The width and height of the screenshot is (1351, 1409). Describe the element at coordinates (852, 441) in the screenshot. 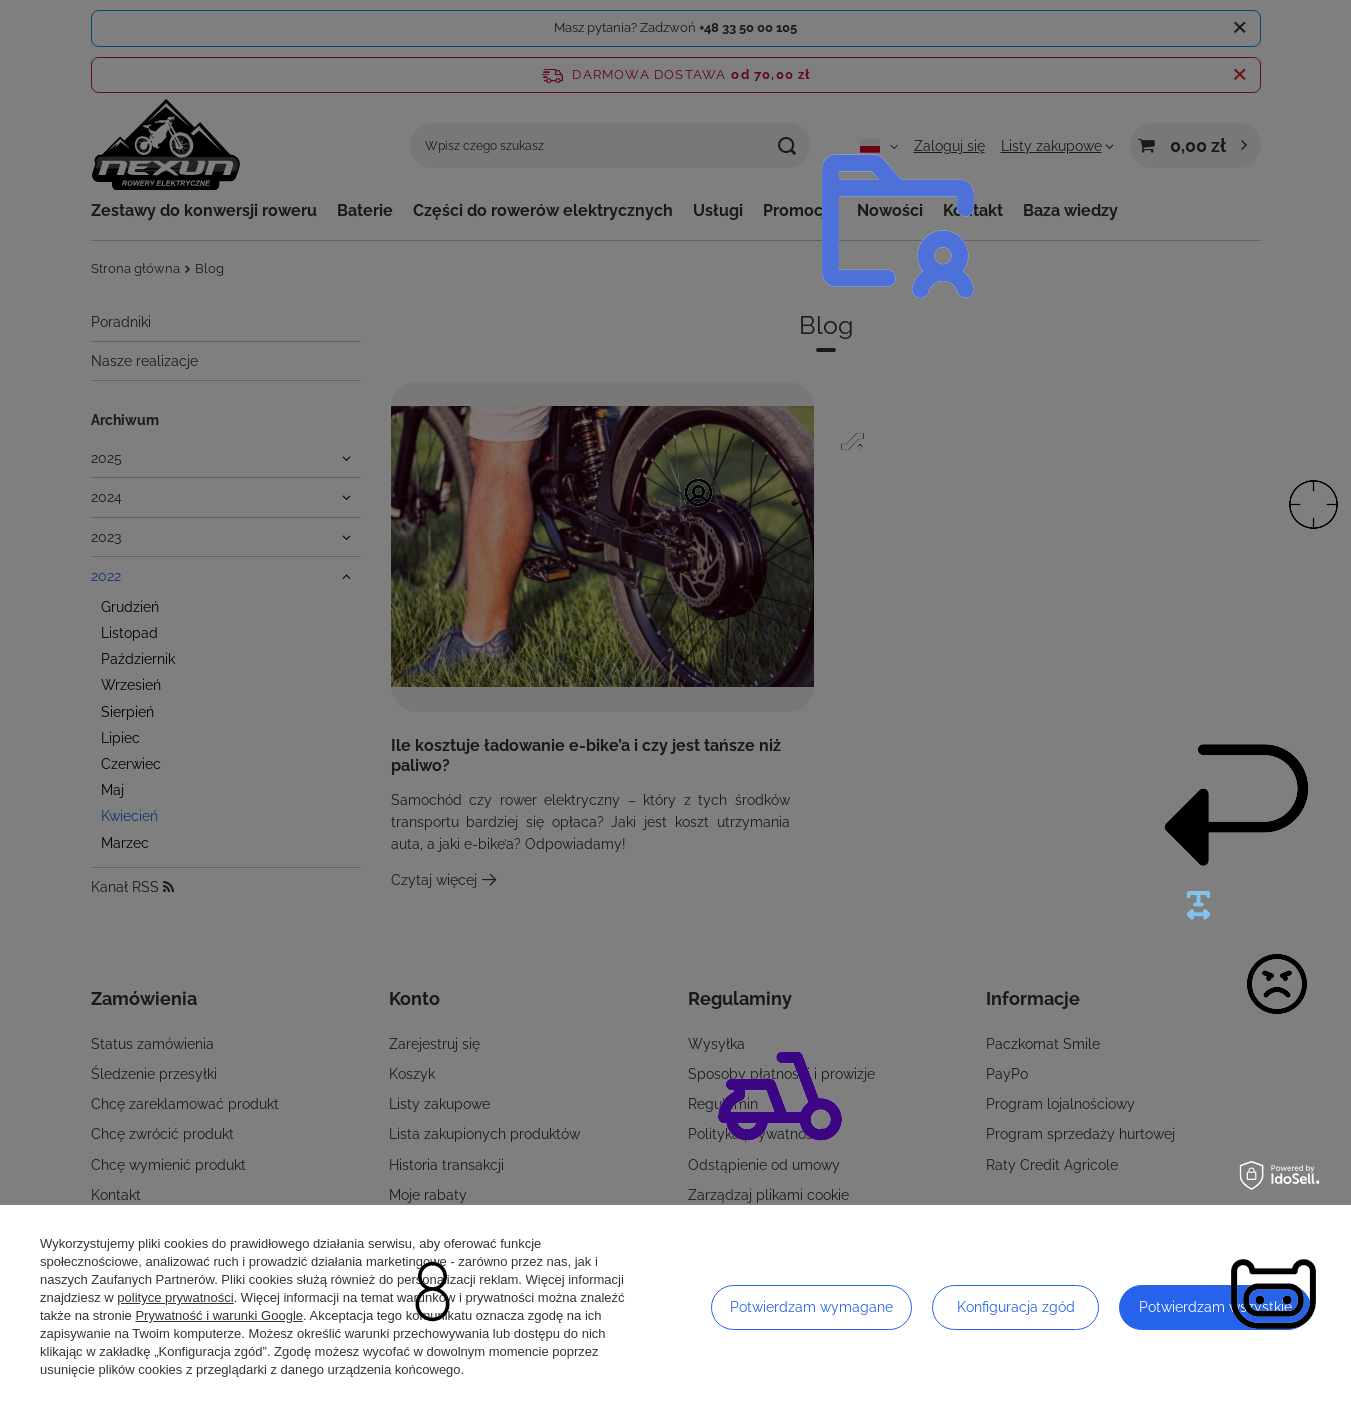

I see `indicates escalator going up` at that location.